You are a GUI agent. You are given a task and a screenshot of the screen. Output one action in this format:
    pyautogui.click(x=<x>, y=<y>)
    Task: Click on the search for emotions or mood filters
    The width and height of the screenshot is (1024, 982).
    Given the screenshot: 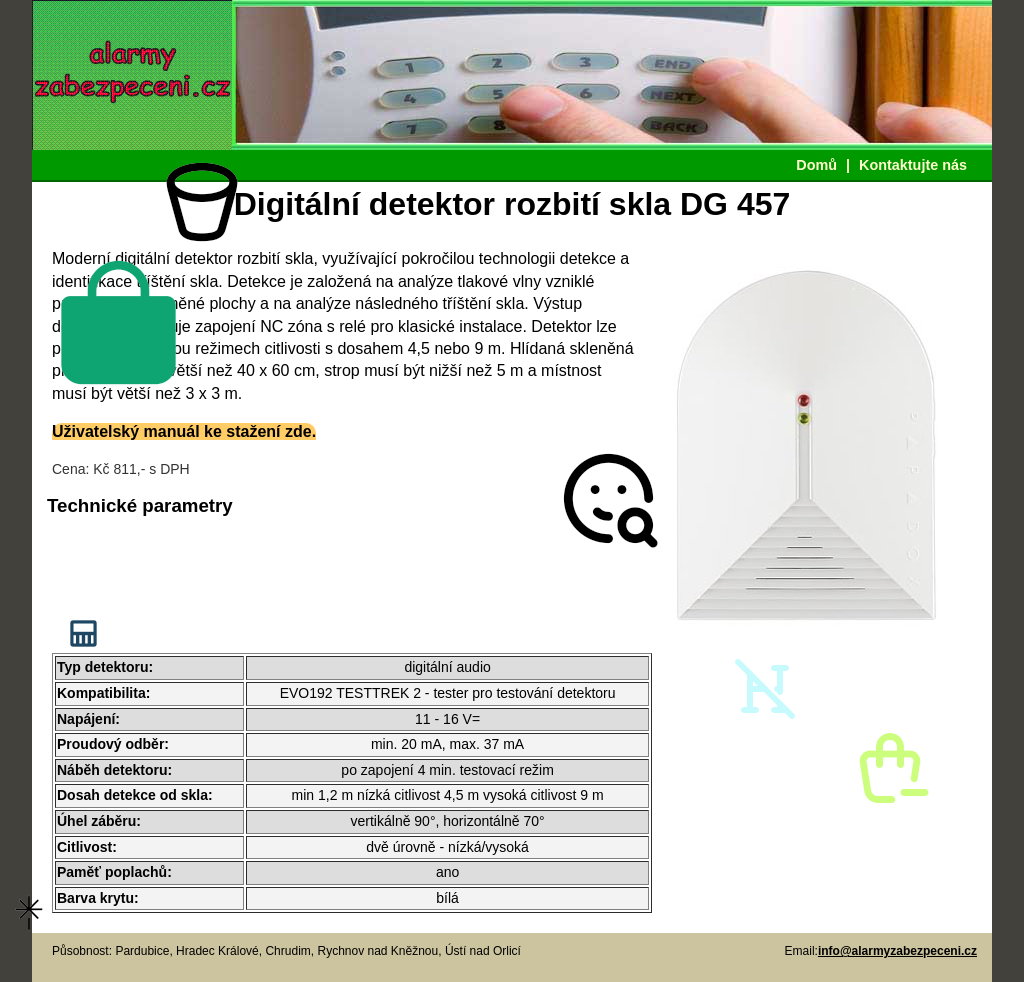 What is the action you would take?
    pyautogui.click(x=608, y=498)
    